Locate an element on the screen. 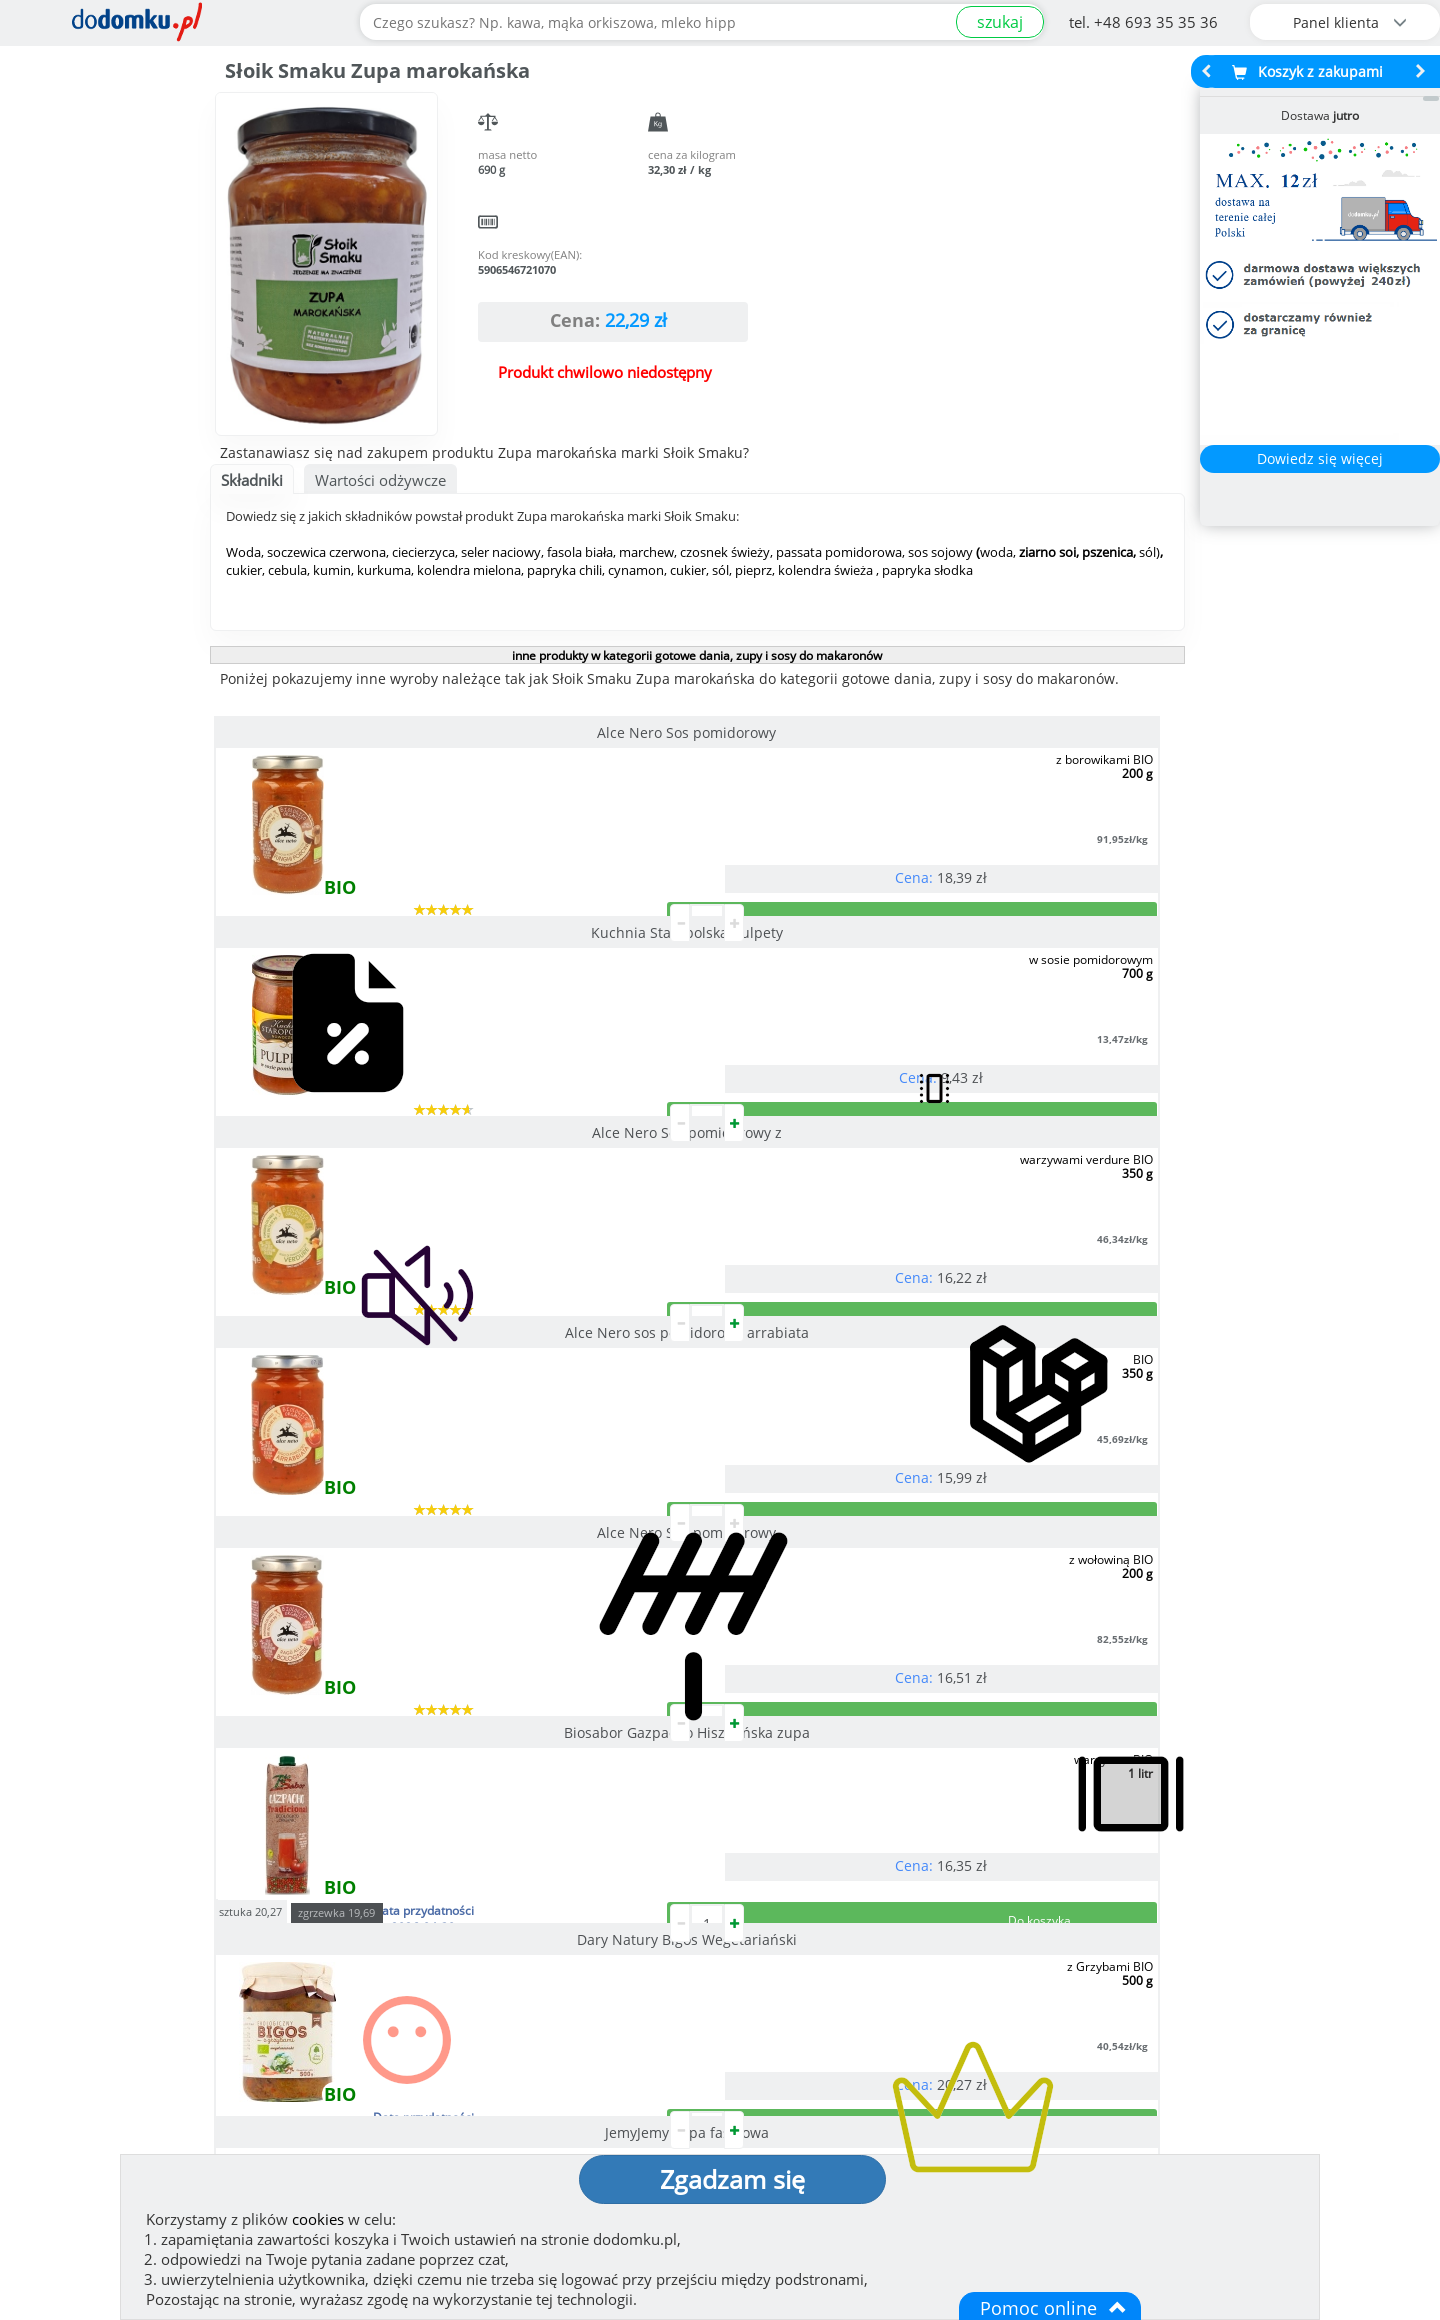 This screenshot has width=1440, height=2320. view document with percentage or discount details is located at coordinates (348, 1023).